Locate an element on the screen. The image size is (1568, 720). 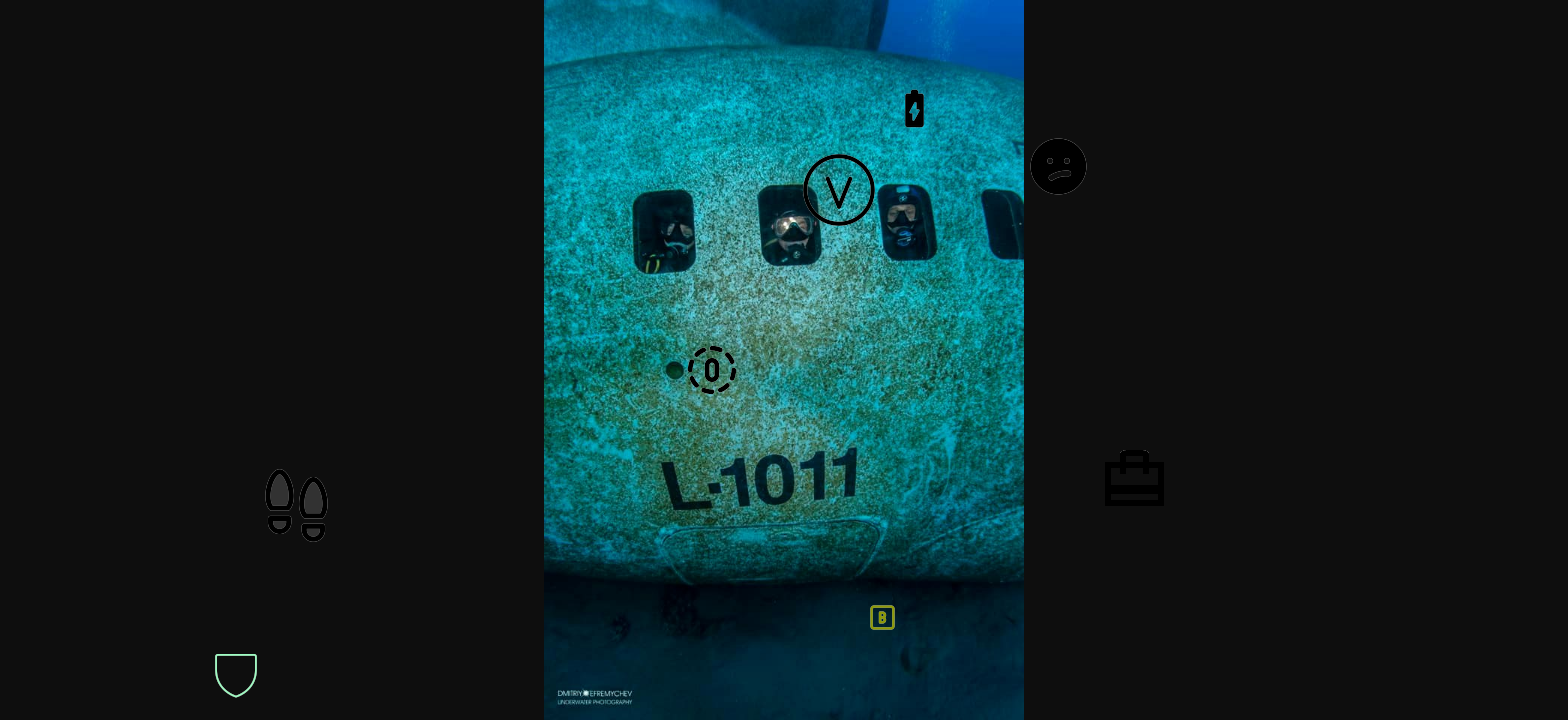
access travel documents or itinerary is located at coordinates (1134, 479).